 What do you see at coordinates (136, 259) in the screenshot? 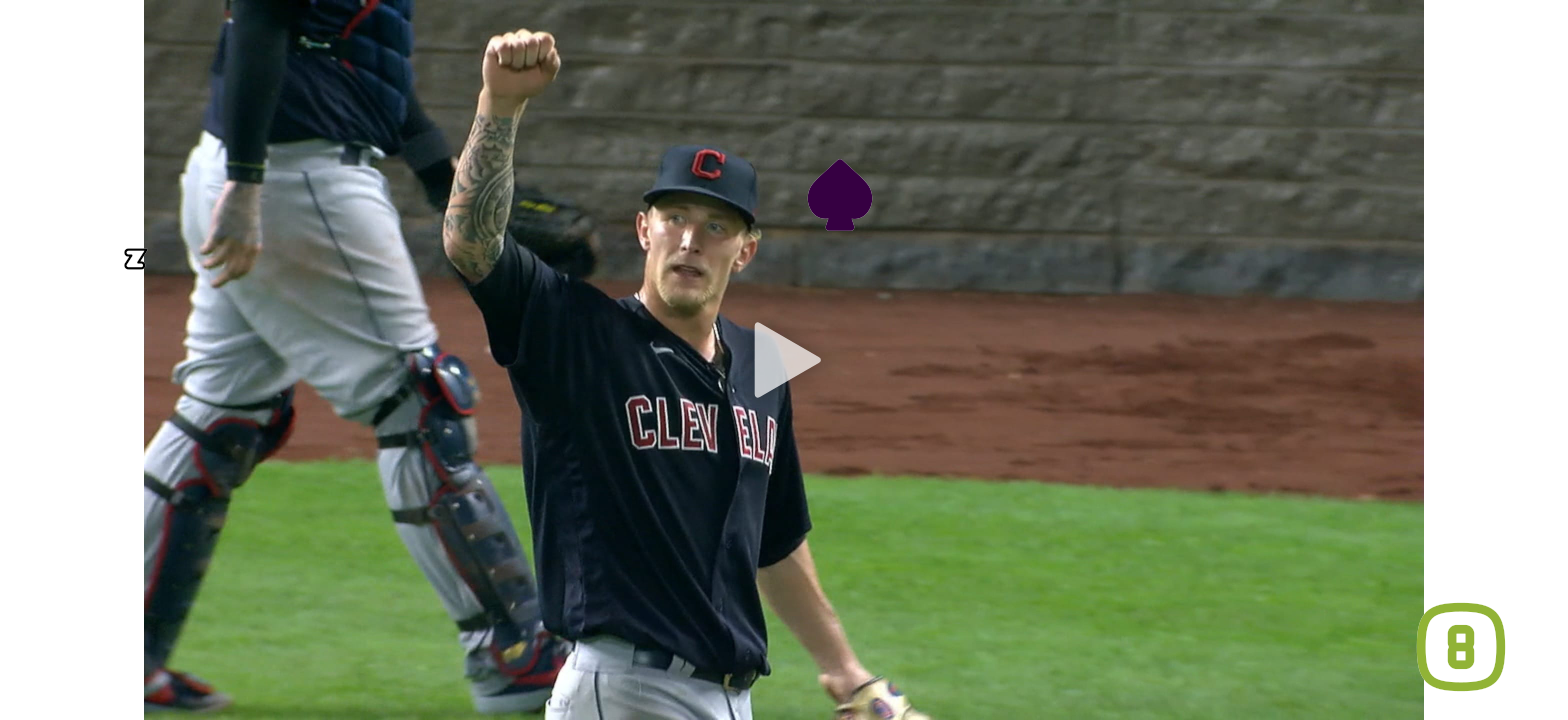
I see `open zwift app` at bounding box center [136, 259].